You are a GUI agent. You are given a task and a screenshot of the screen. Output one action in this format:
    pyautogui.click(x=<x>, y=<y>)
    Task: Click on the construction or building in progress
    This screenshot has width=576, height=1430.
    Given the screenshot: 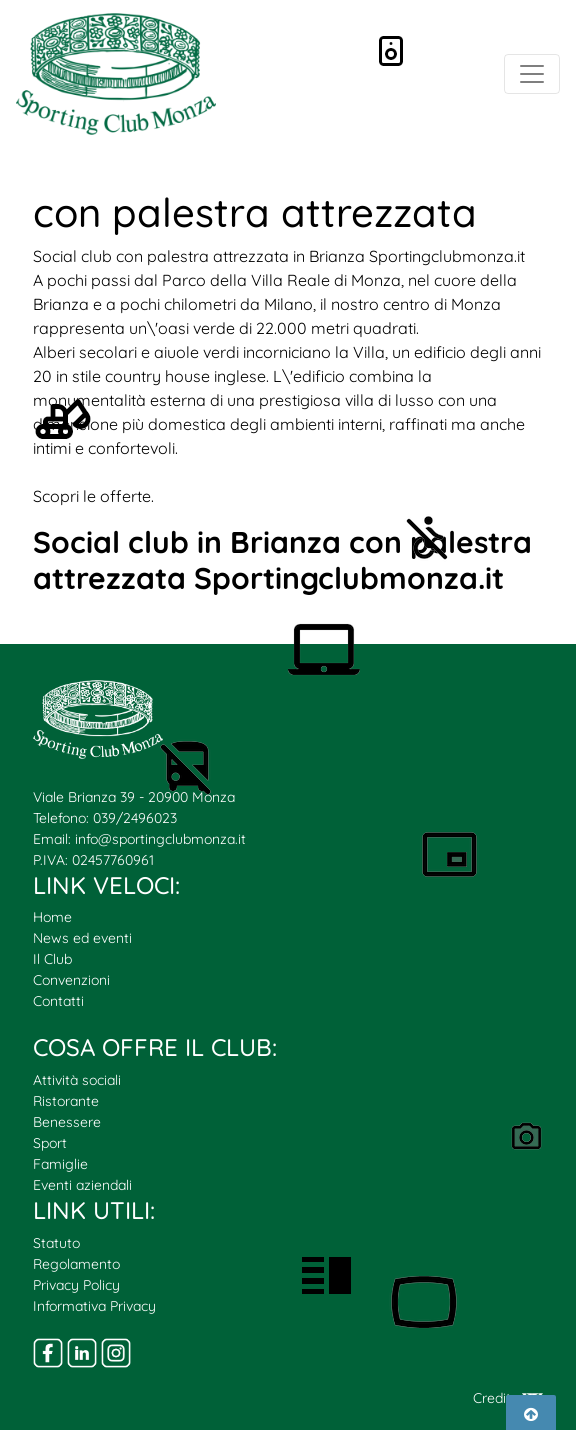 What is the action you would take?
    pyautogui.click(x=63, y=419)
    